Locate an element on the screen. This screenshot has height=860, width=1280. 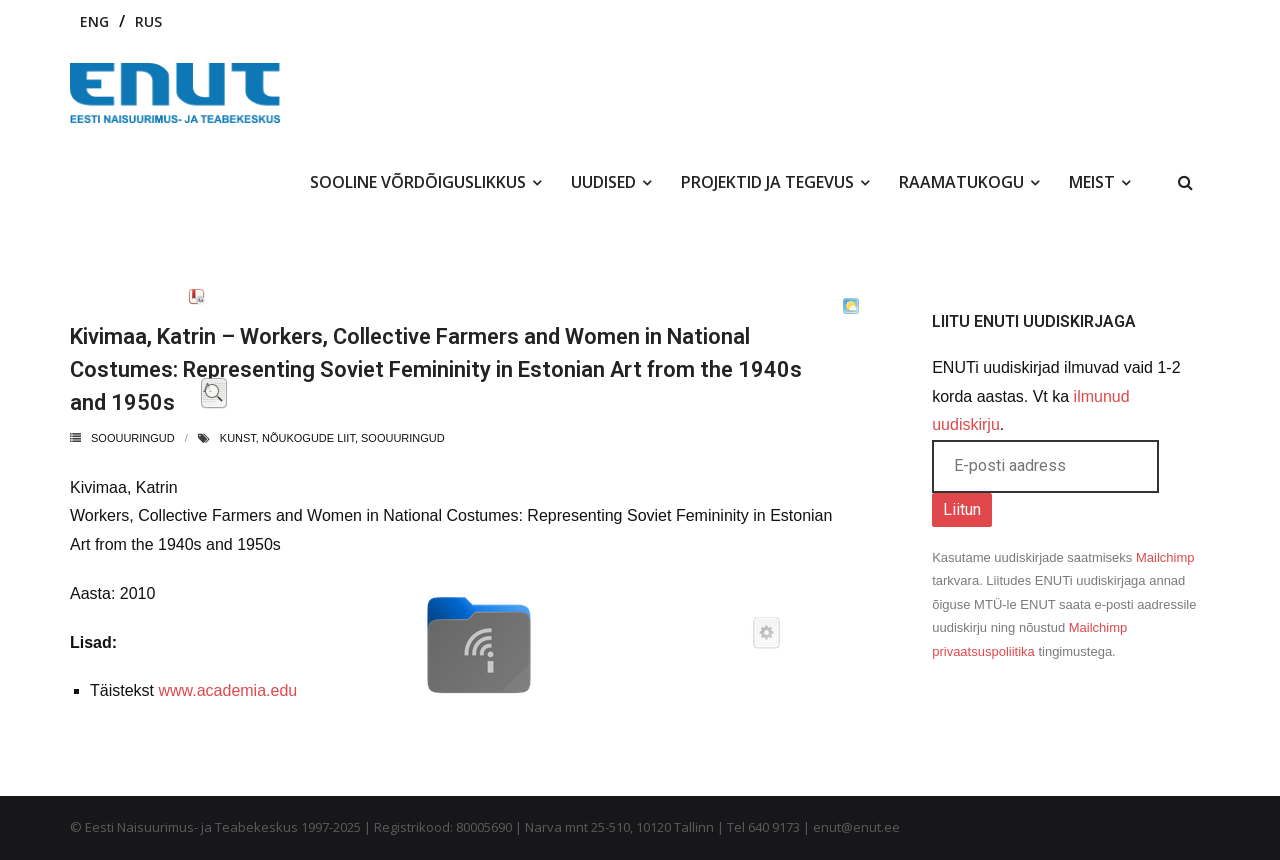
open the weather app is located at coordinates (851, 306).